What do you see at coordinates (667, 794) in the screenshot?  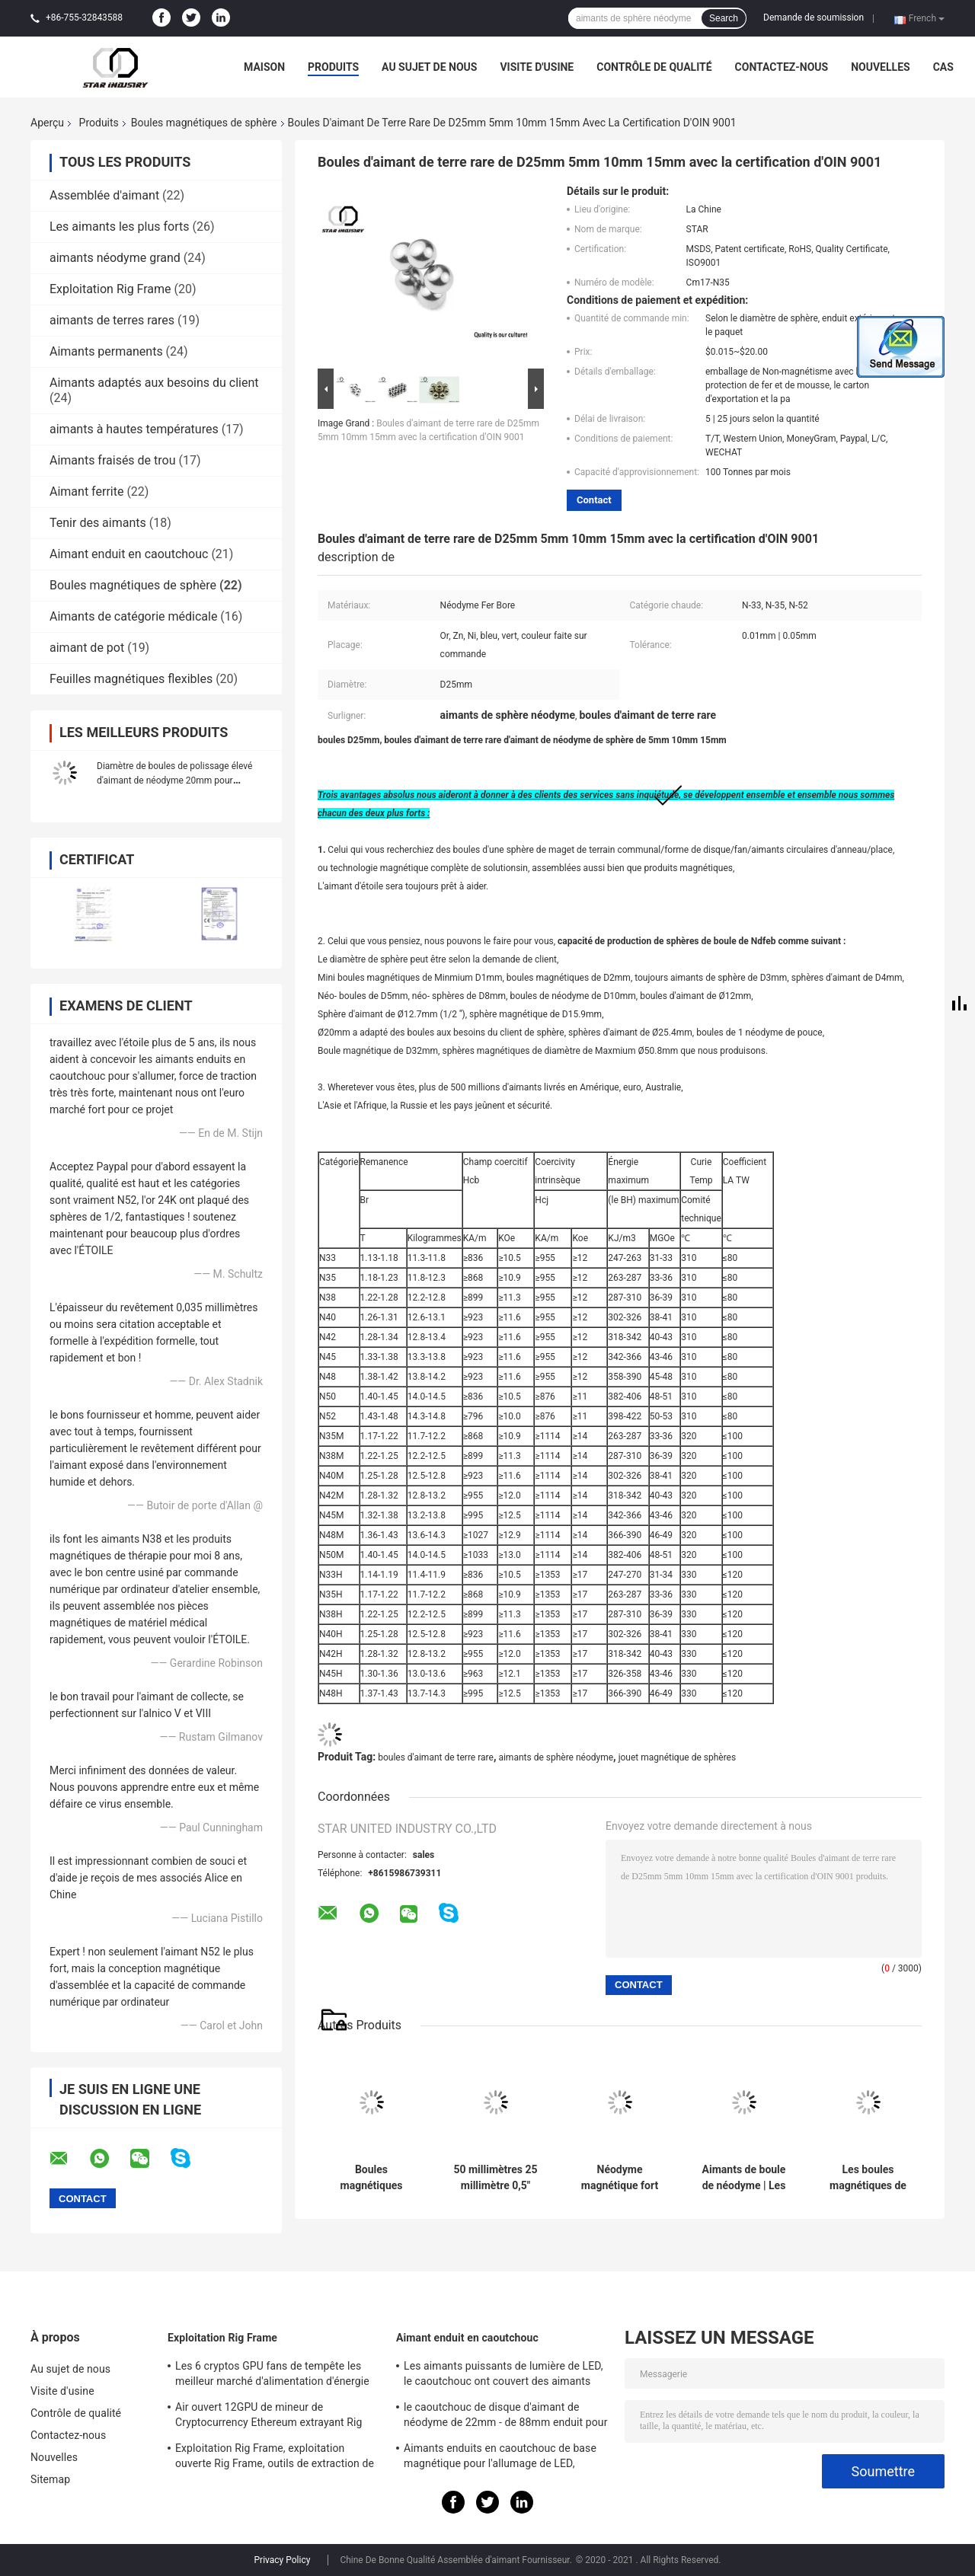 I see `confirm or complete an action` at bounding box center [667, 794].